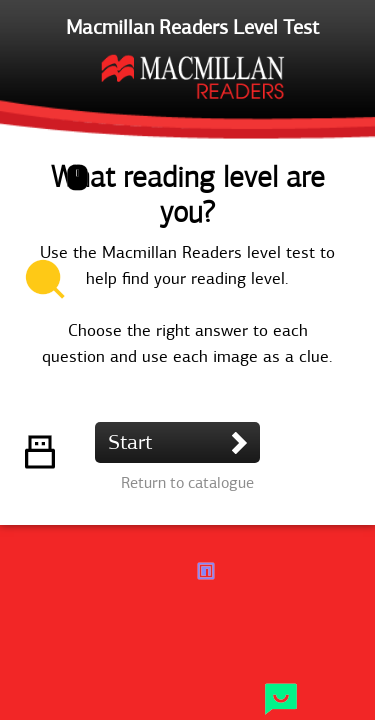  What do you see at coordinates (45, 279) in the screenshot?
I see `search for content or items` at bounding box center [45, 279].